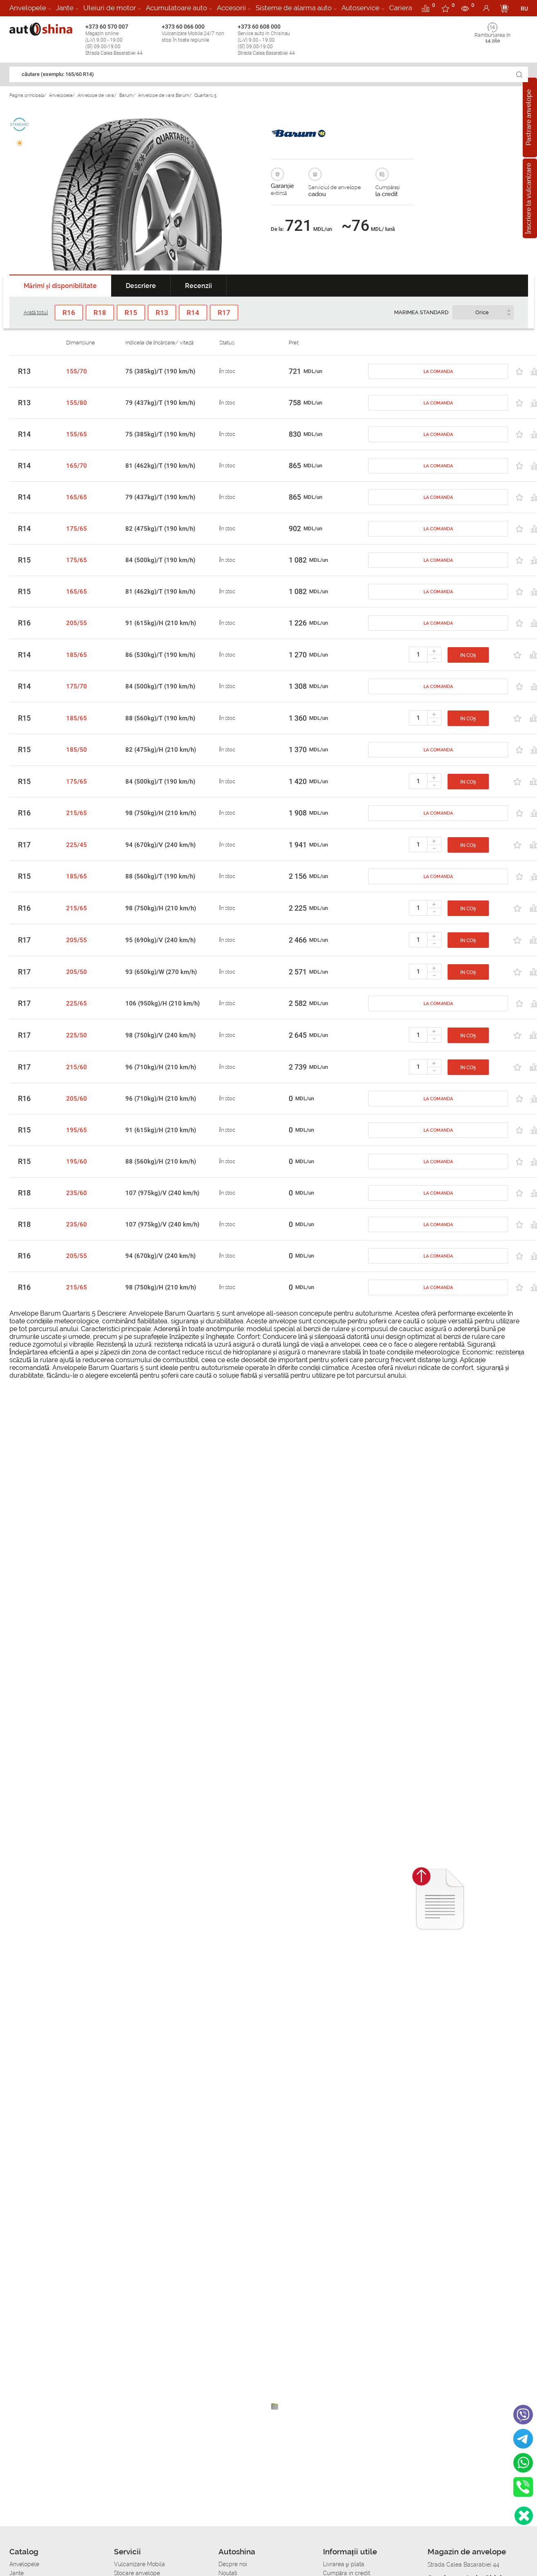 Image resolution: width=537 pixels, height=2576 pixels. I want to click on open the nautilus file manager, so click(274, 2406).